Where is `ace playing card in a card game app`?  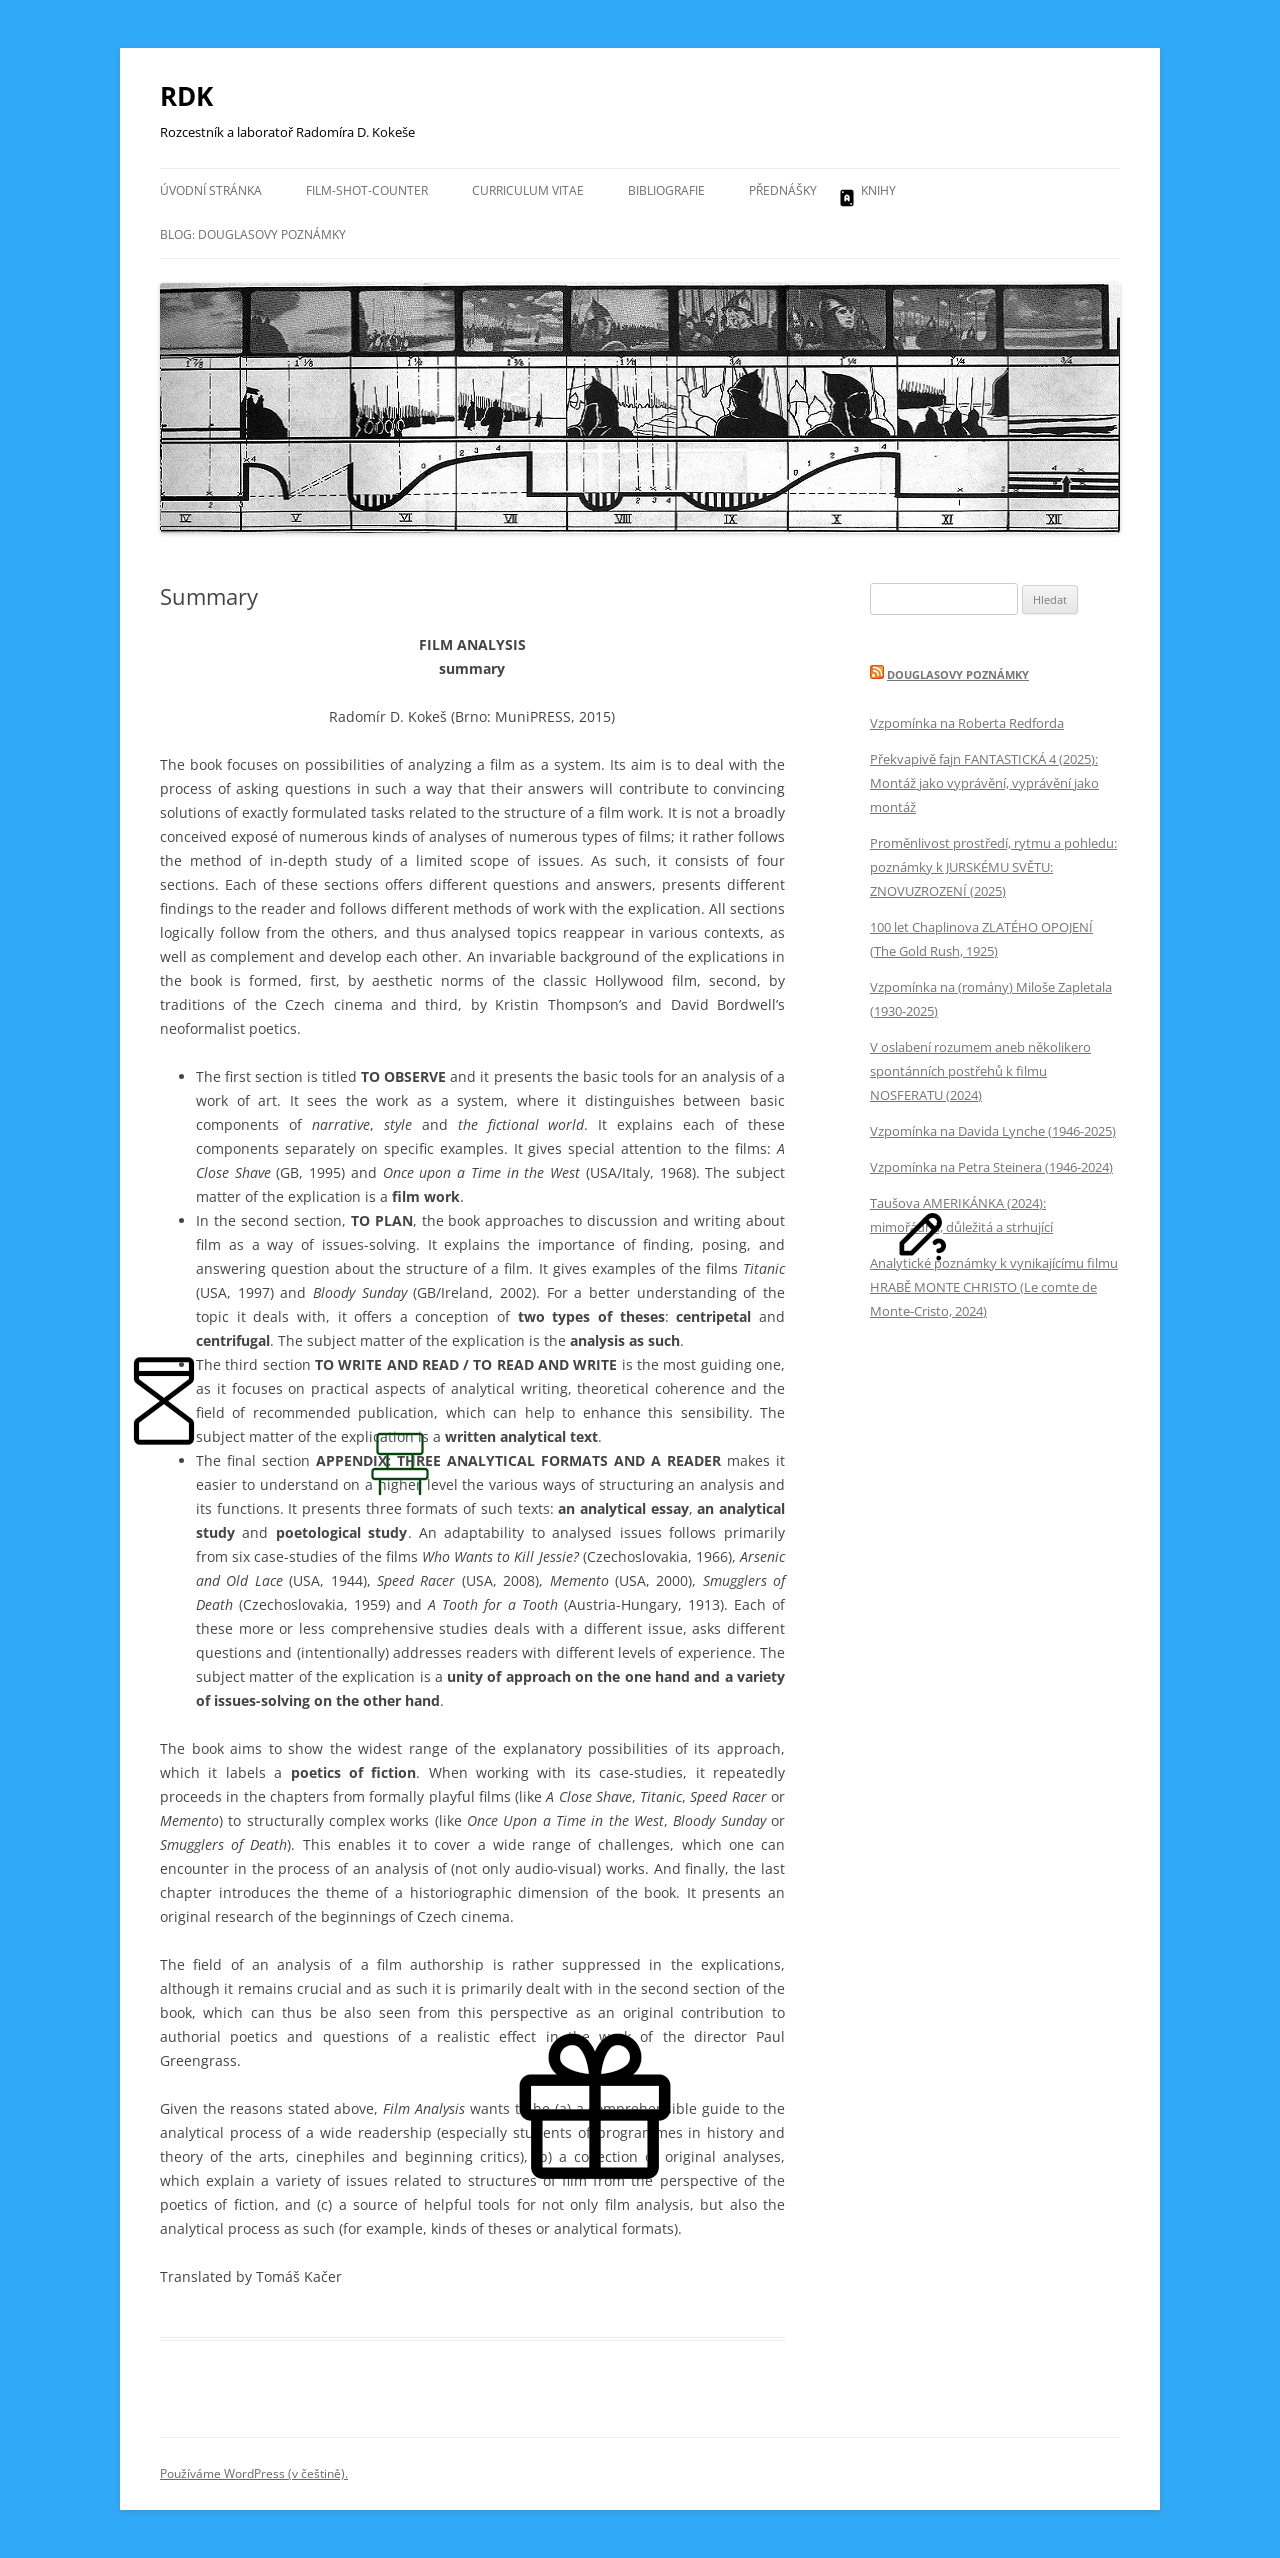
ace playing card in a card game app is located at coordinates (847, 198).